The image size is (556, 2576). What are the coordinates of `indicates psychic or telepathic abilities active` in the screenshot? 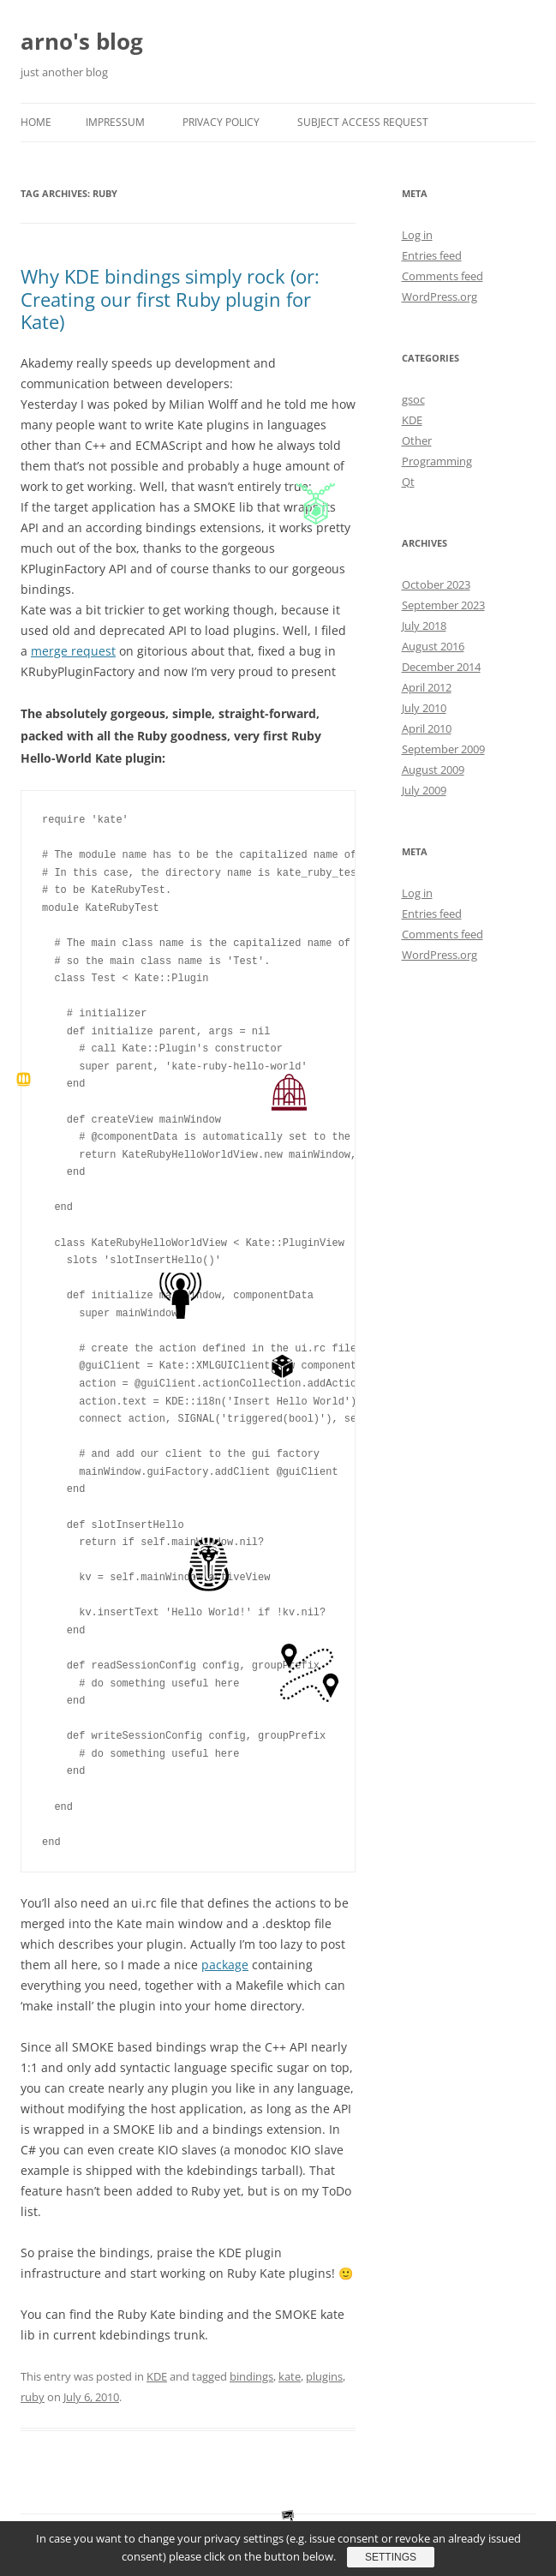 It's located at (181, 1296).